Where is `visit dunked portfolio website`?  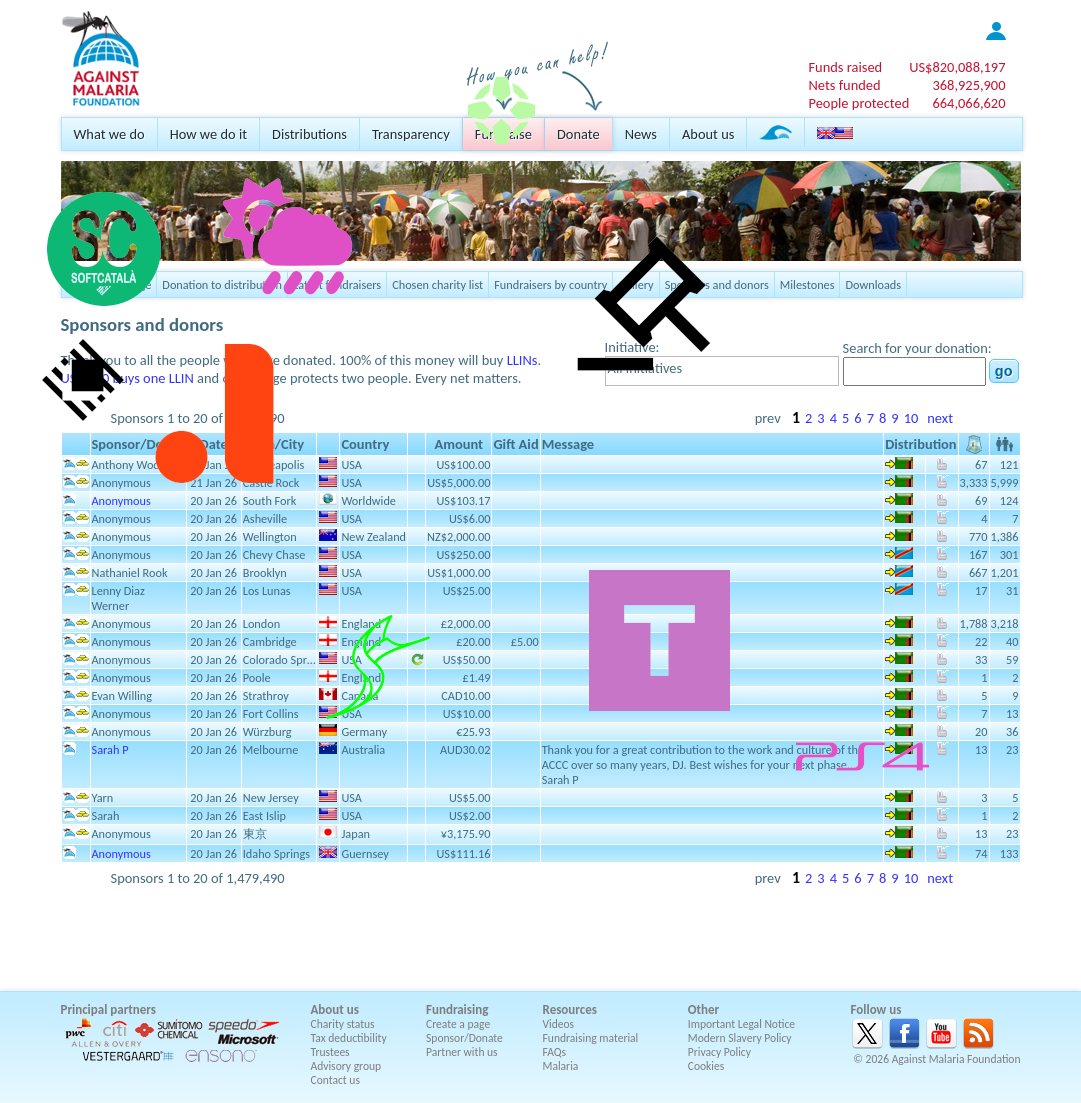 visit dunked portfolio website is located at coordinates (214, 413).